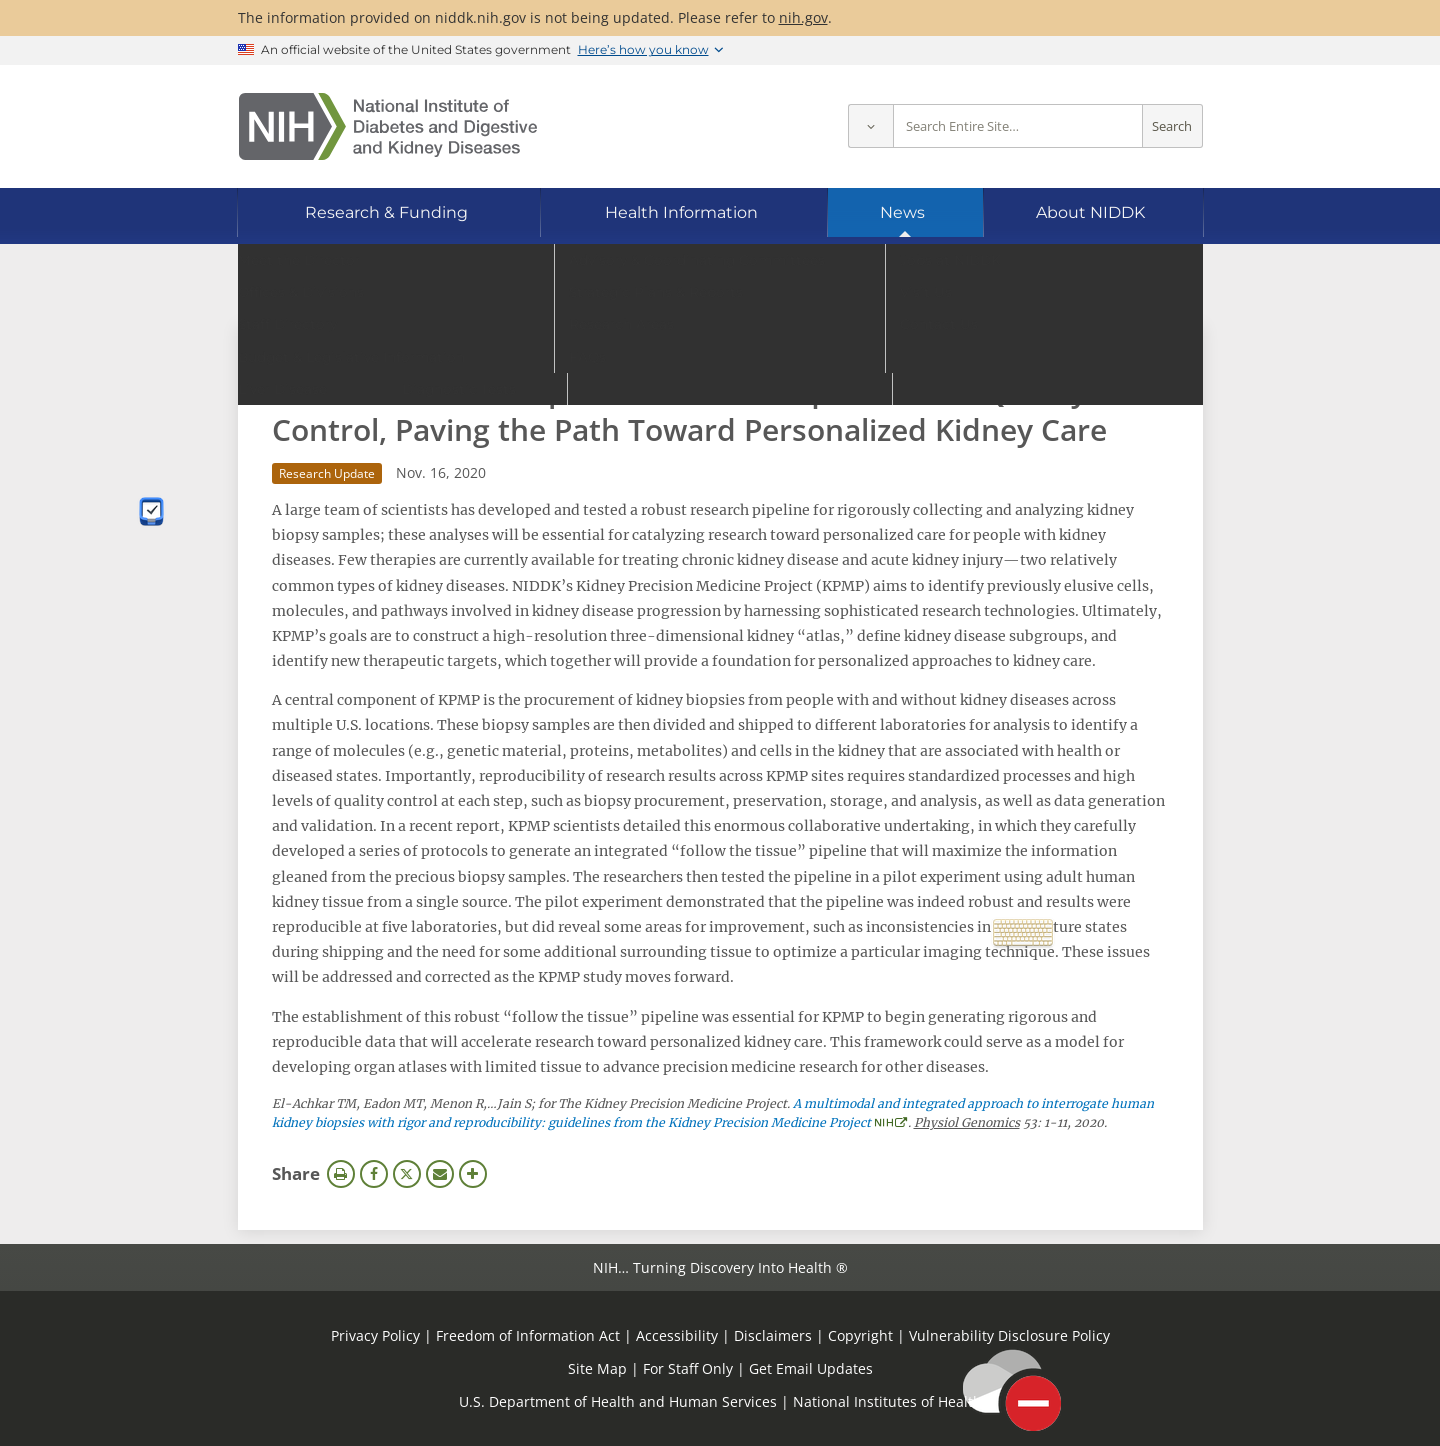  What do you see at coordinates (151, 511) in the screenshot?
I see `open Things 3 task manager app` at bounding box center [151, 511].